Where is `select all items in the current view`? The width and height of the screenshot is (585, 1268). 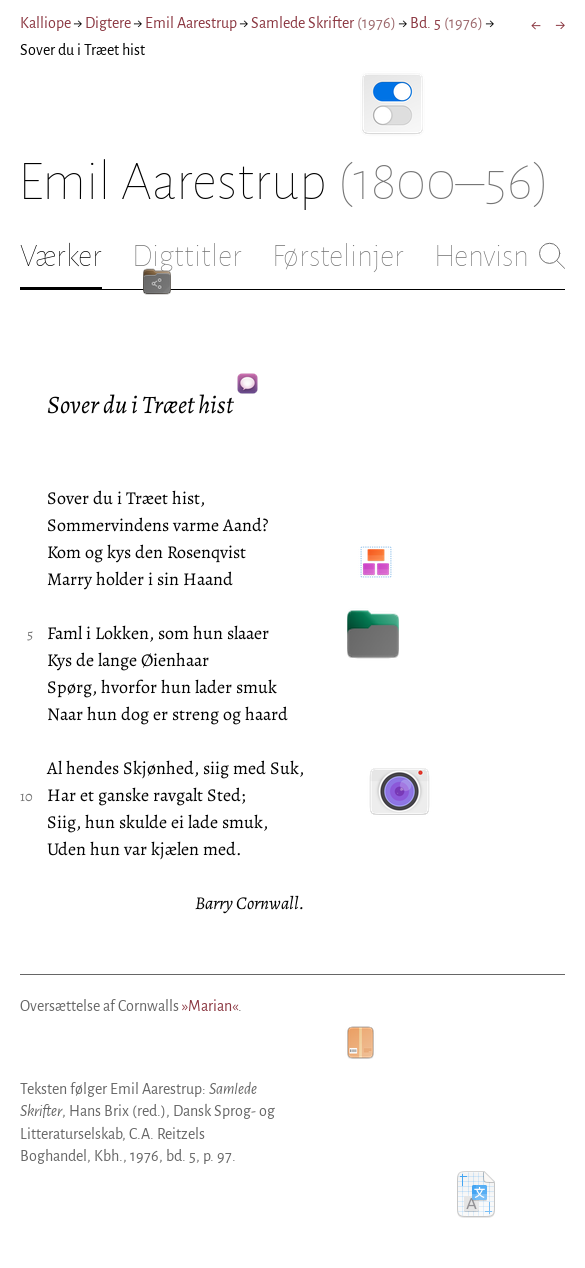
select all items in the current view is located at coordinates (376, 562).